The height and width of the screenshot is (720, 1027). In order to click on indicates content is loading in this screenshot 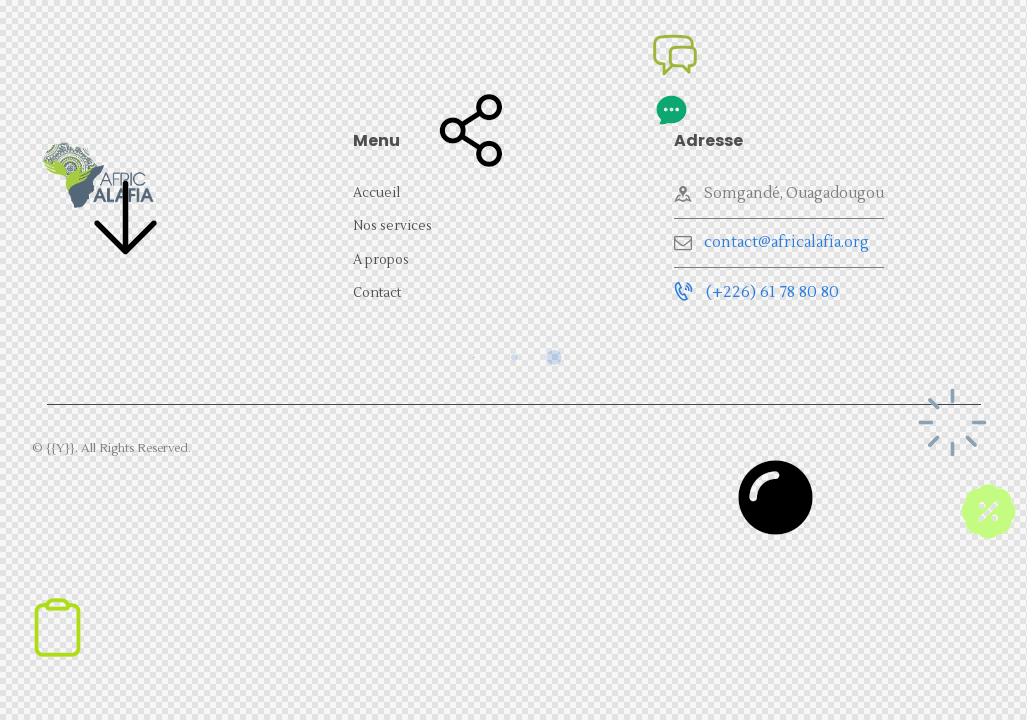, I will do `click(952, 422)`.